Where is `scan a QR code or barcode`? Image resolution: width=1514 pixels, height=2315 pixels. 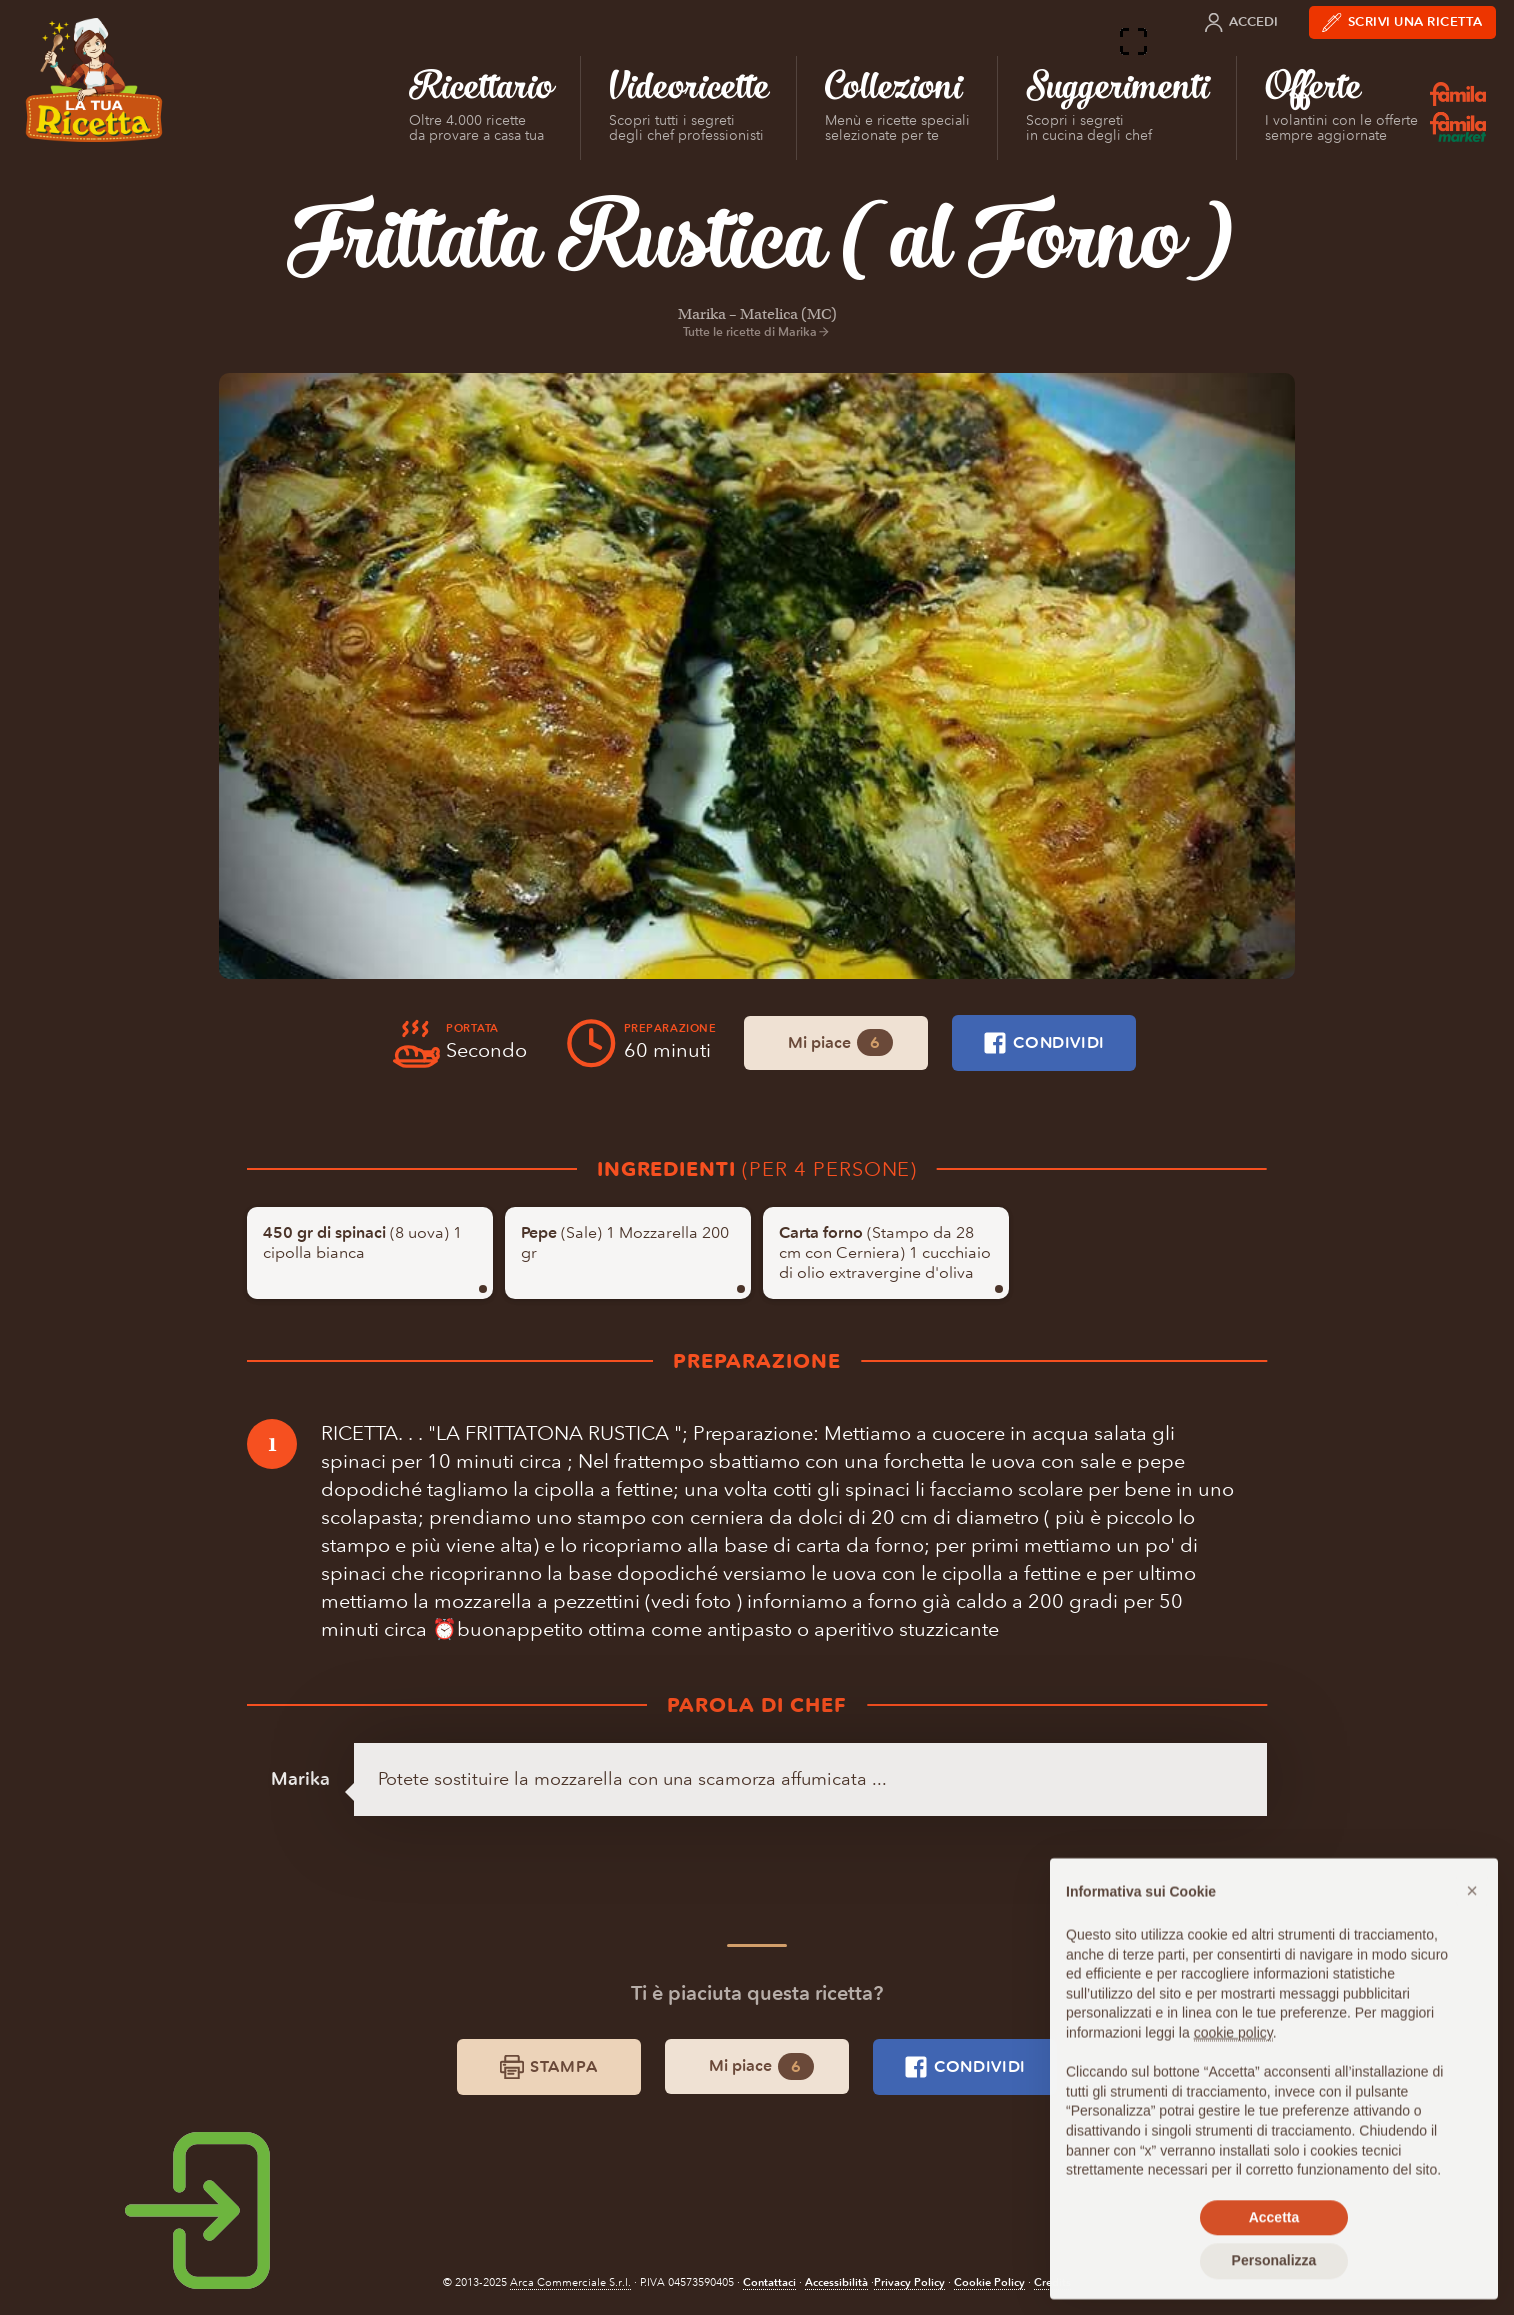 scan a QR code or barcode is located at coordinates (1133, 41).